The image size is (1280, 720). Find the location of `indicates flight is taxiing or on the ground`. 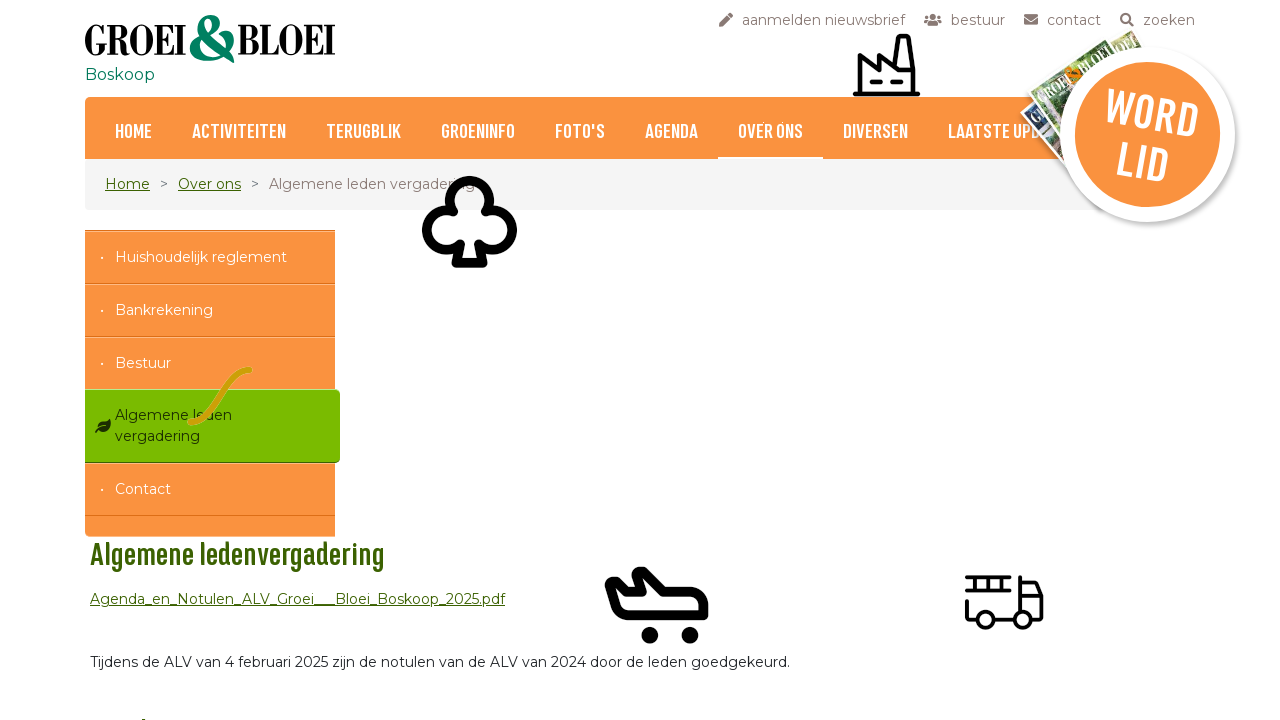

indicates flight is taxiing or on the ground is located at coordinates (656, 603).